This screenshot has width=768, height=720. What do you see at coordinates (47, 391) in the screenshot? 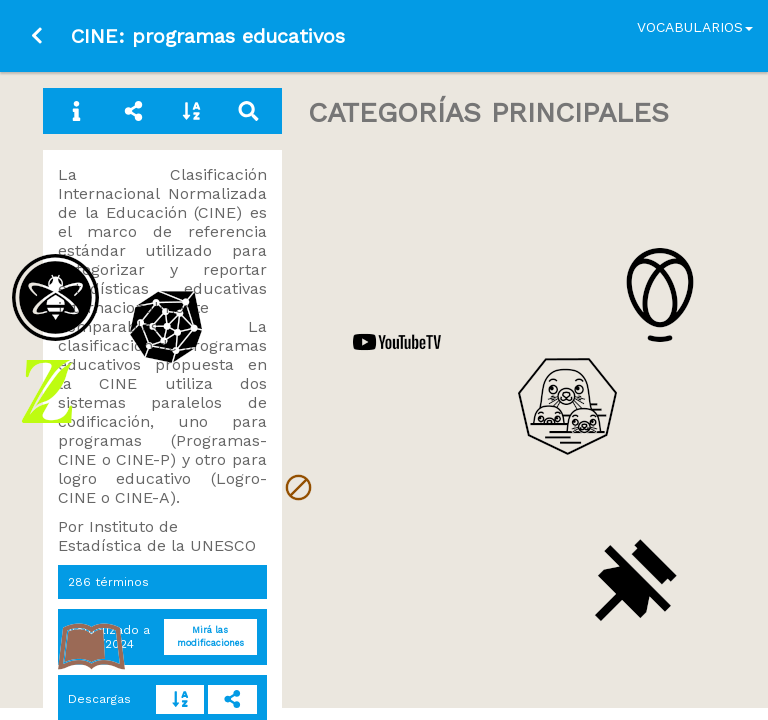
I see `open the Zola website or app` at bounding box center [47, 391].